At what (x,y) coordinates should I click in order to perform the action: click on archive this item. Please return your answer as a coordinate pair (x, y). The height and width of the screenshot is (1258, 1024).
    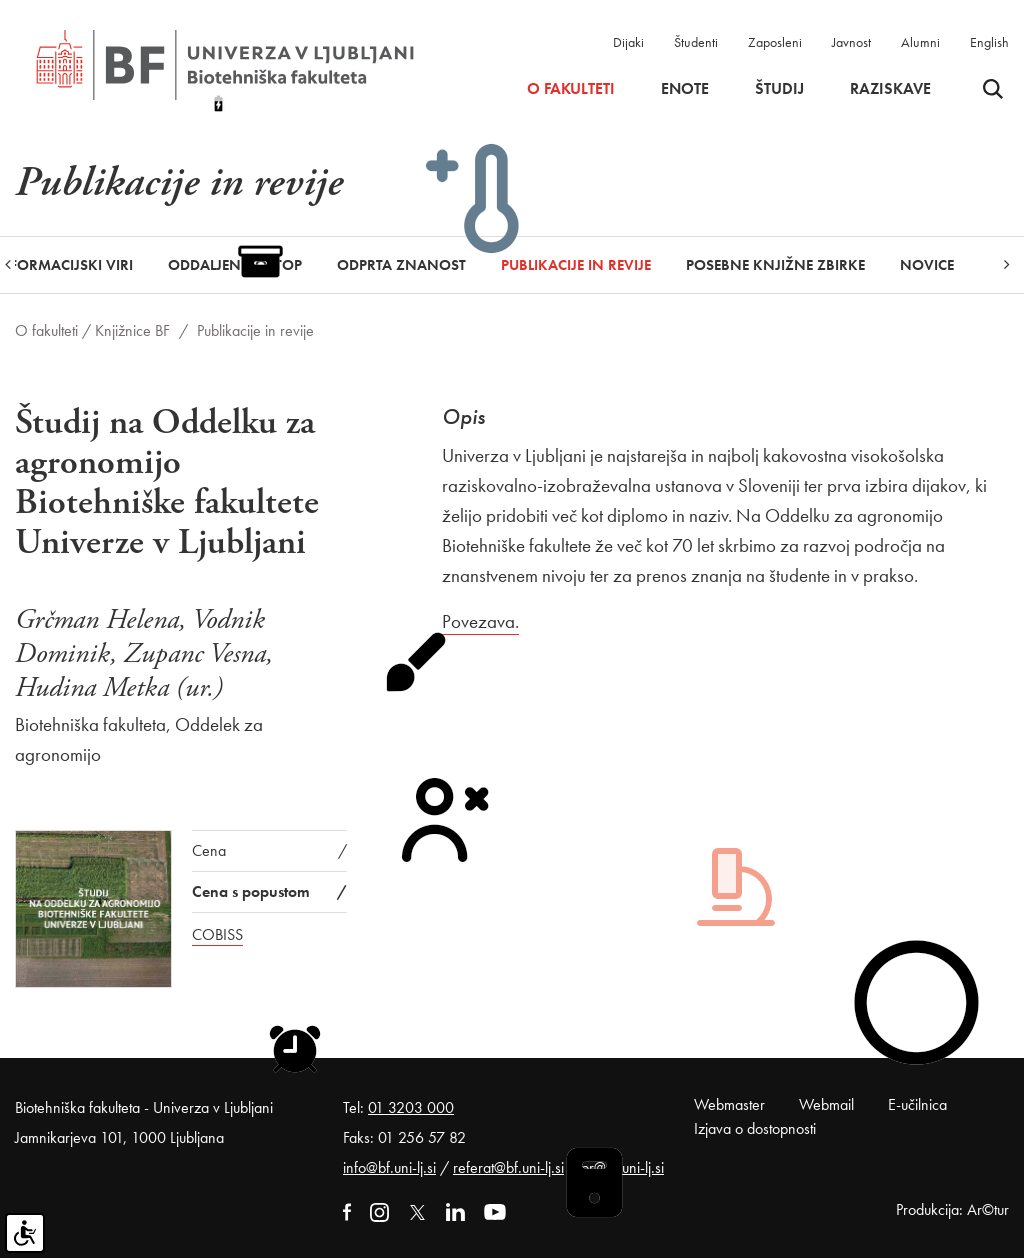
    Looking at the image, I should click on (260, 261).